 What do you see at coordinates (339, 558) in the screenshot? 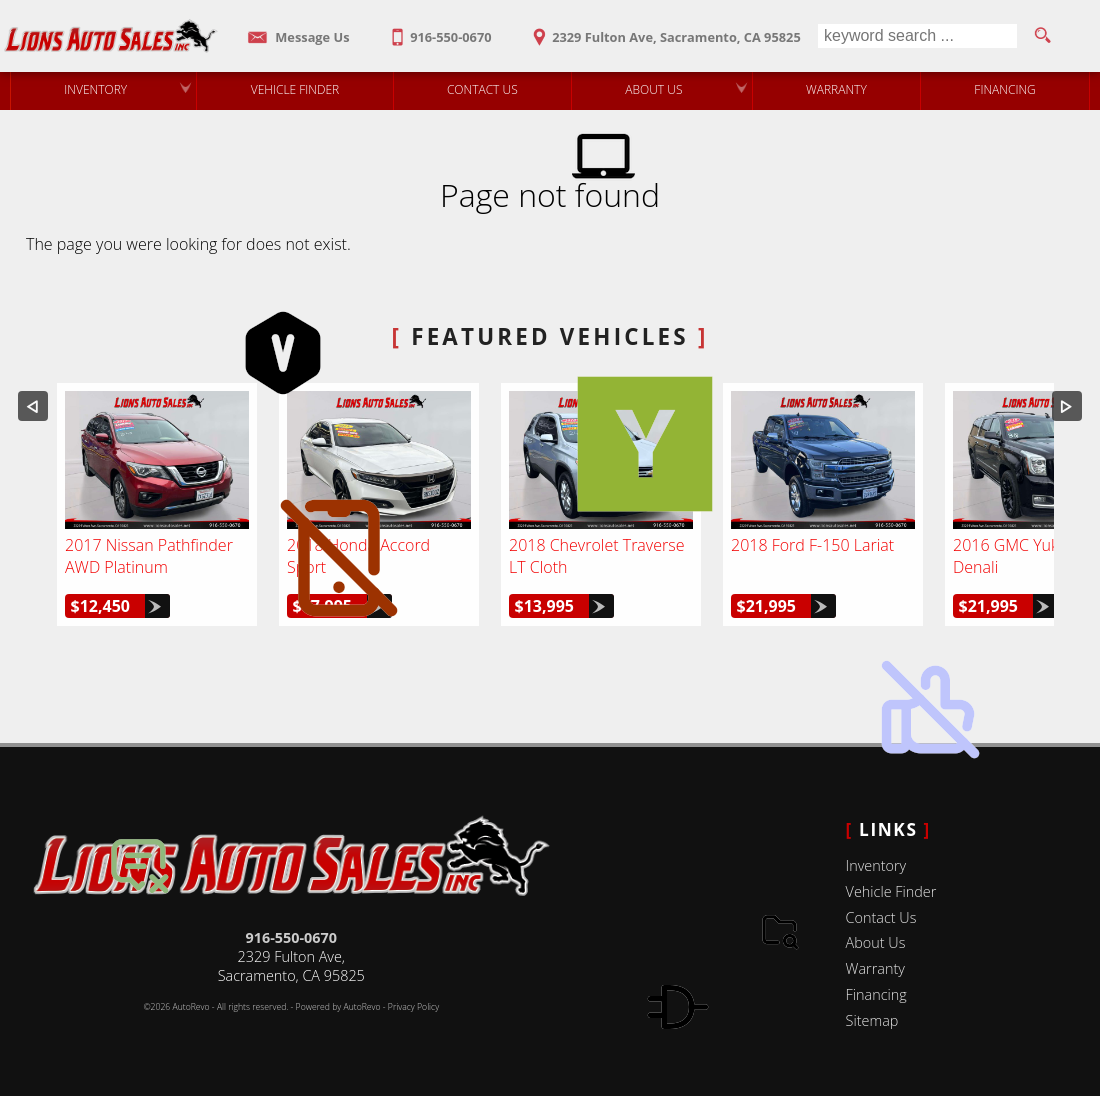
I see `disable mobile device` at bounding box center [339, 558].